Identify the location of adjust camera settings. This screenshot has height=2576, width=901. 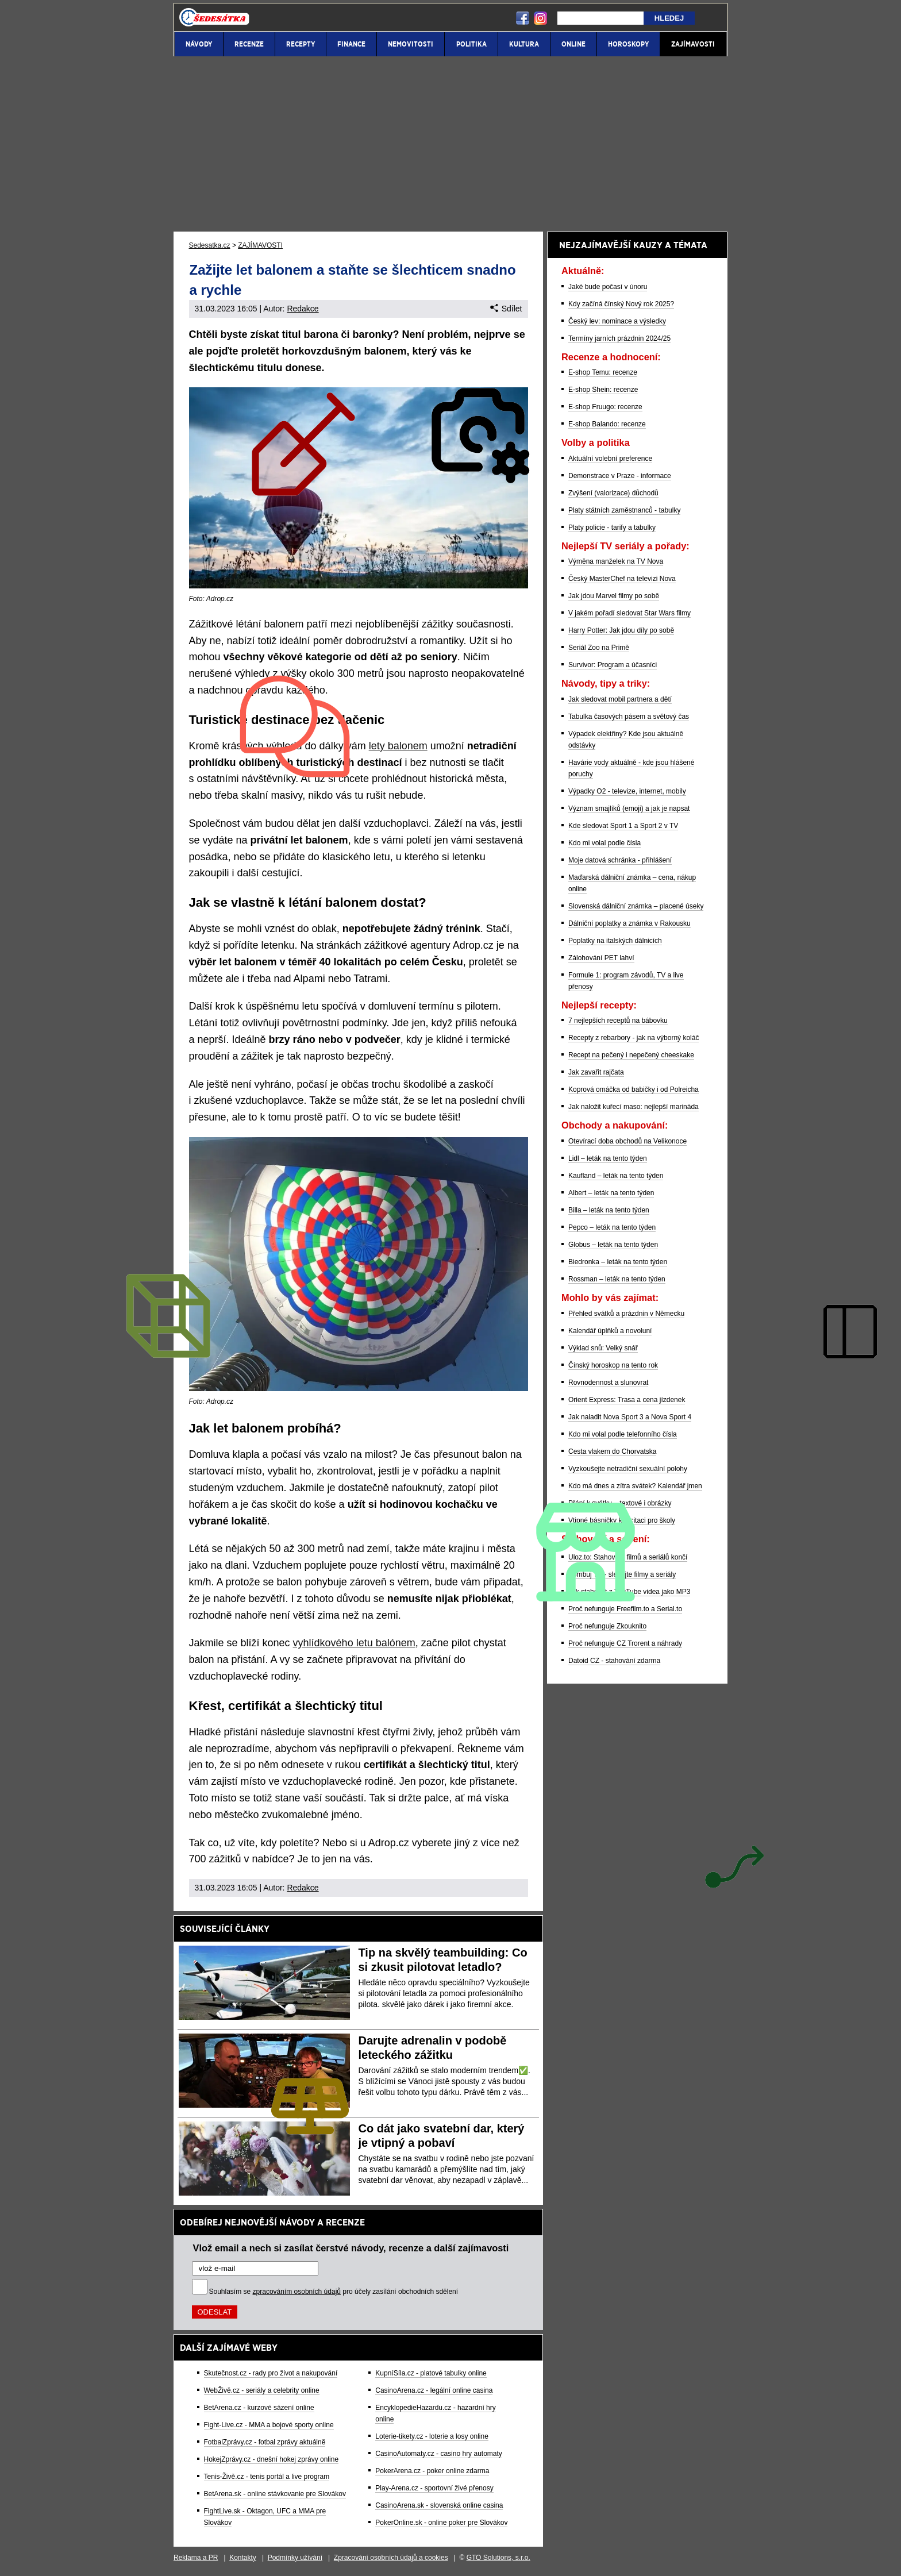
(478, 430).